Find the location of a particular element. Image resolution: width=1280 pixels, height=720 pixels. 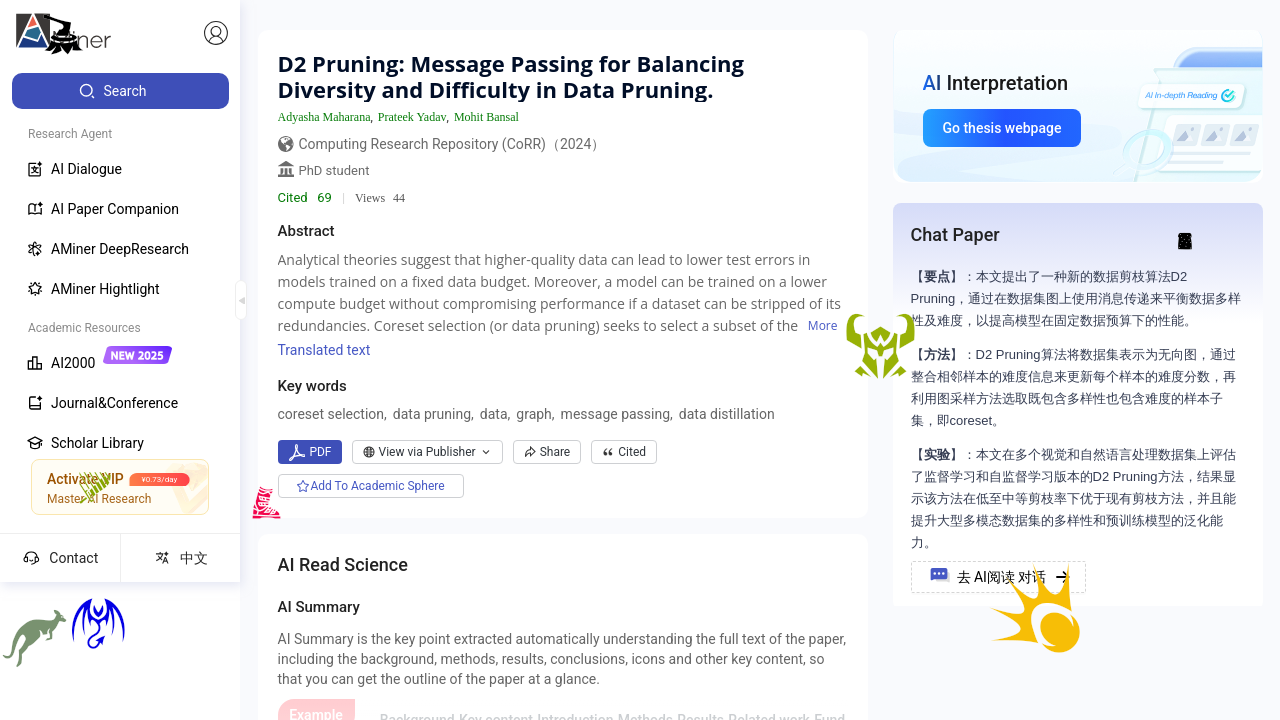

select warrior or tank character class is located at coordinates (880, 345).